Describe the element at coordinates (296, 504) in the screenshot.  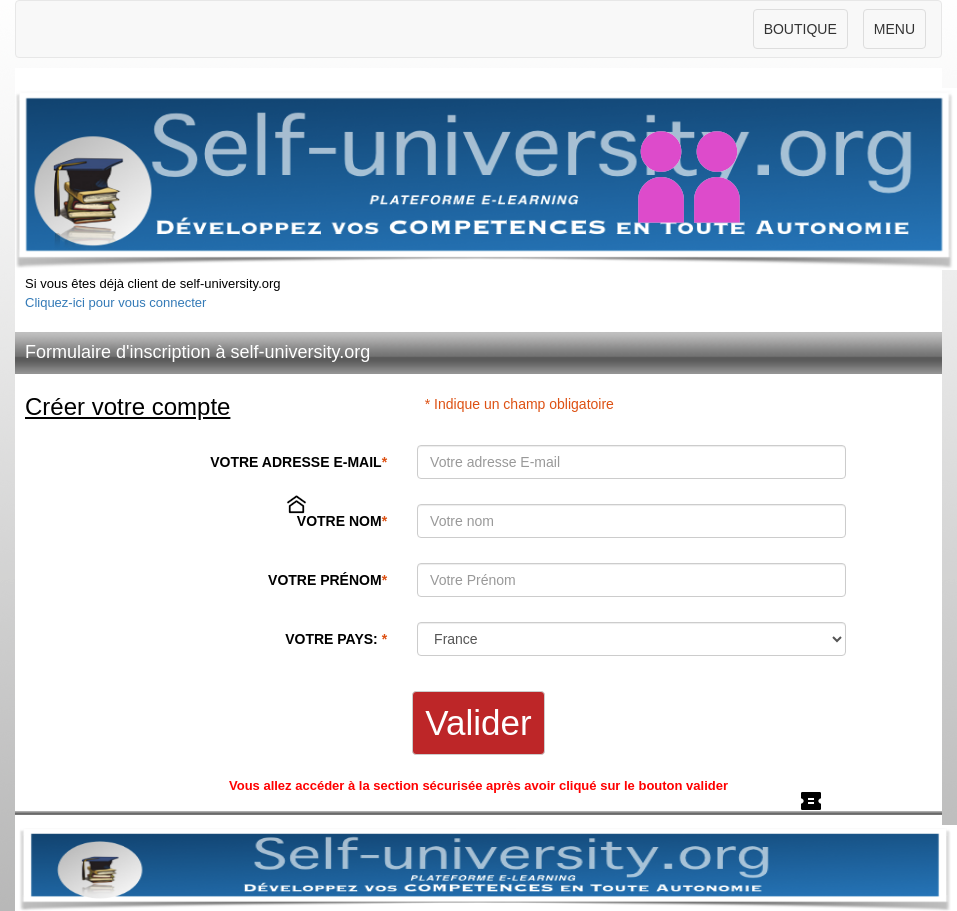
I see `navigate to home screen` at that location.